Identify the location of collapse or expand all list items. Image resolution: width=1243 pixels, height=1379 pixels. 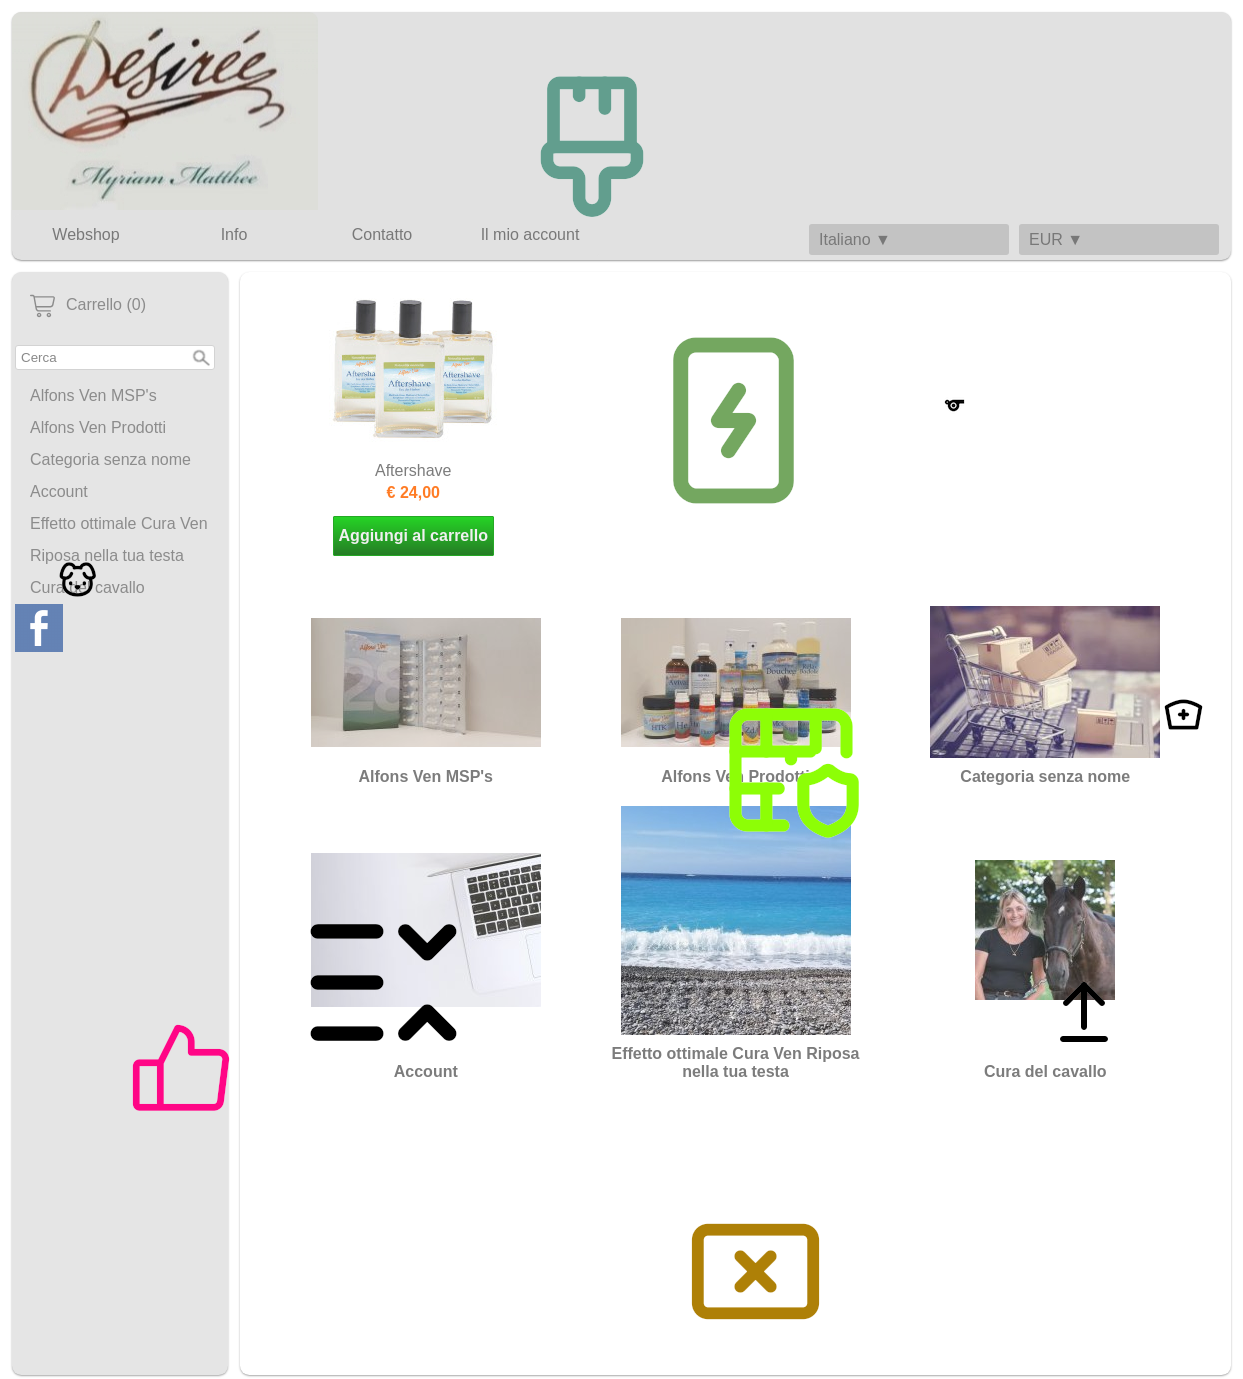
(383, 982).